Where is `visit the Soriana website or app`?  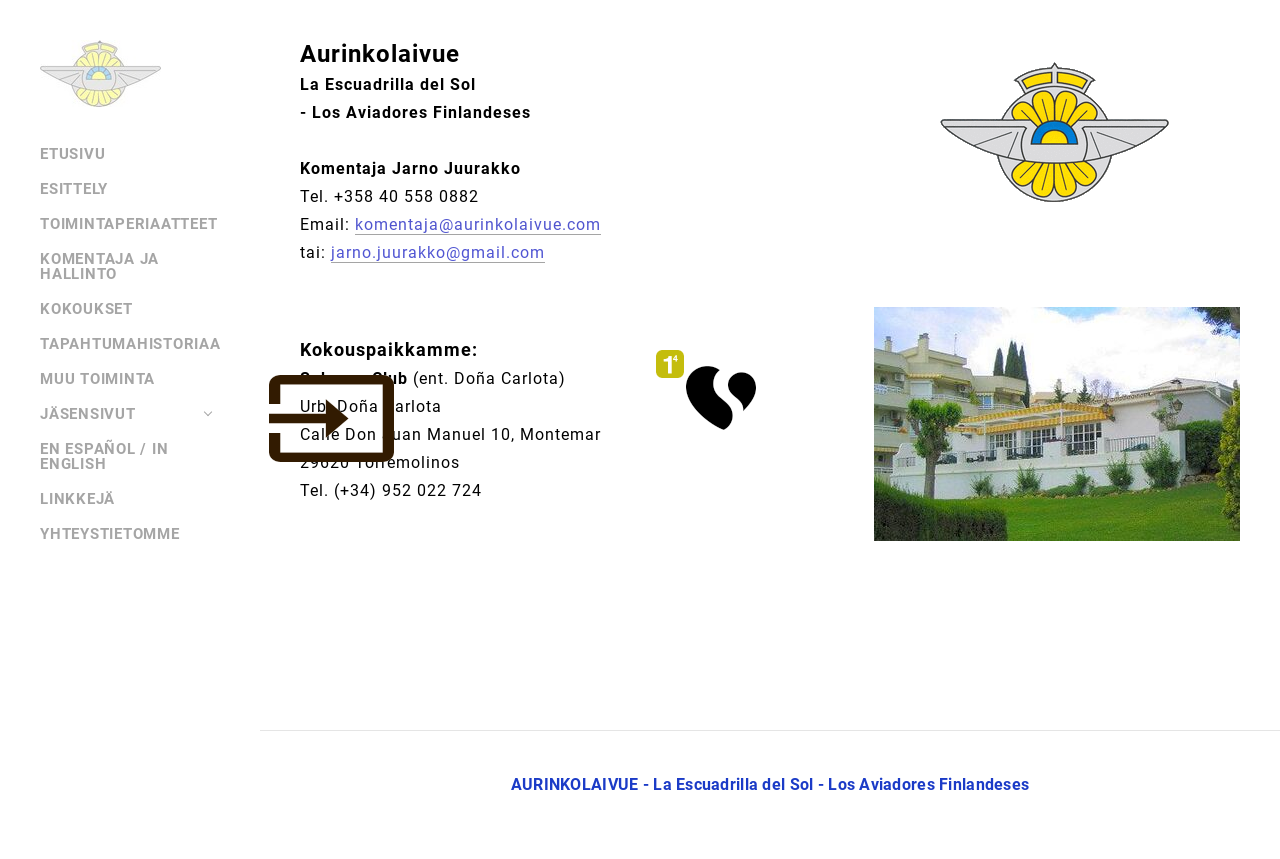
visit the Soriana website or app is located at coordinates (721, 398).